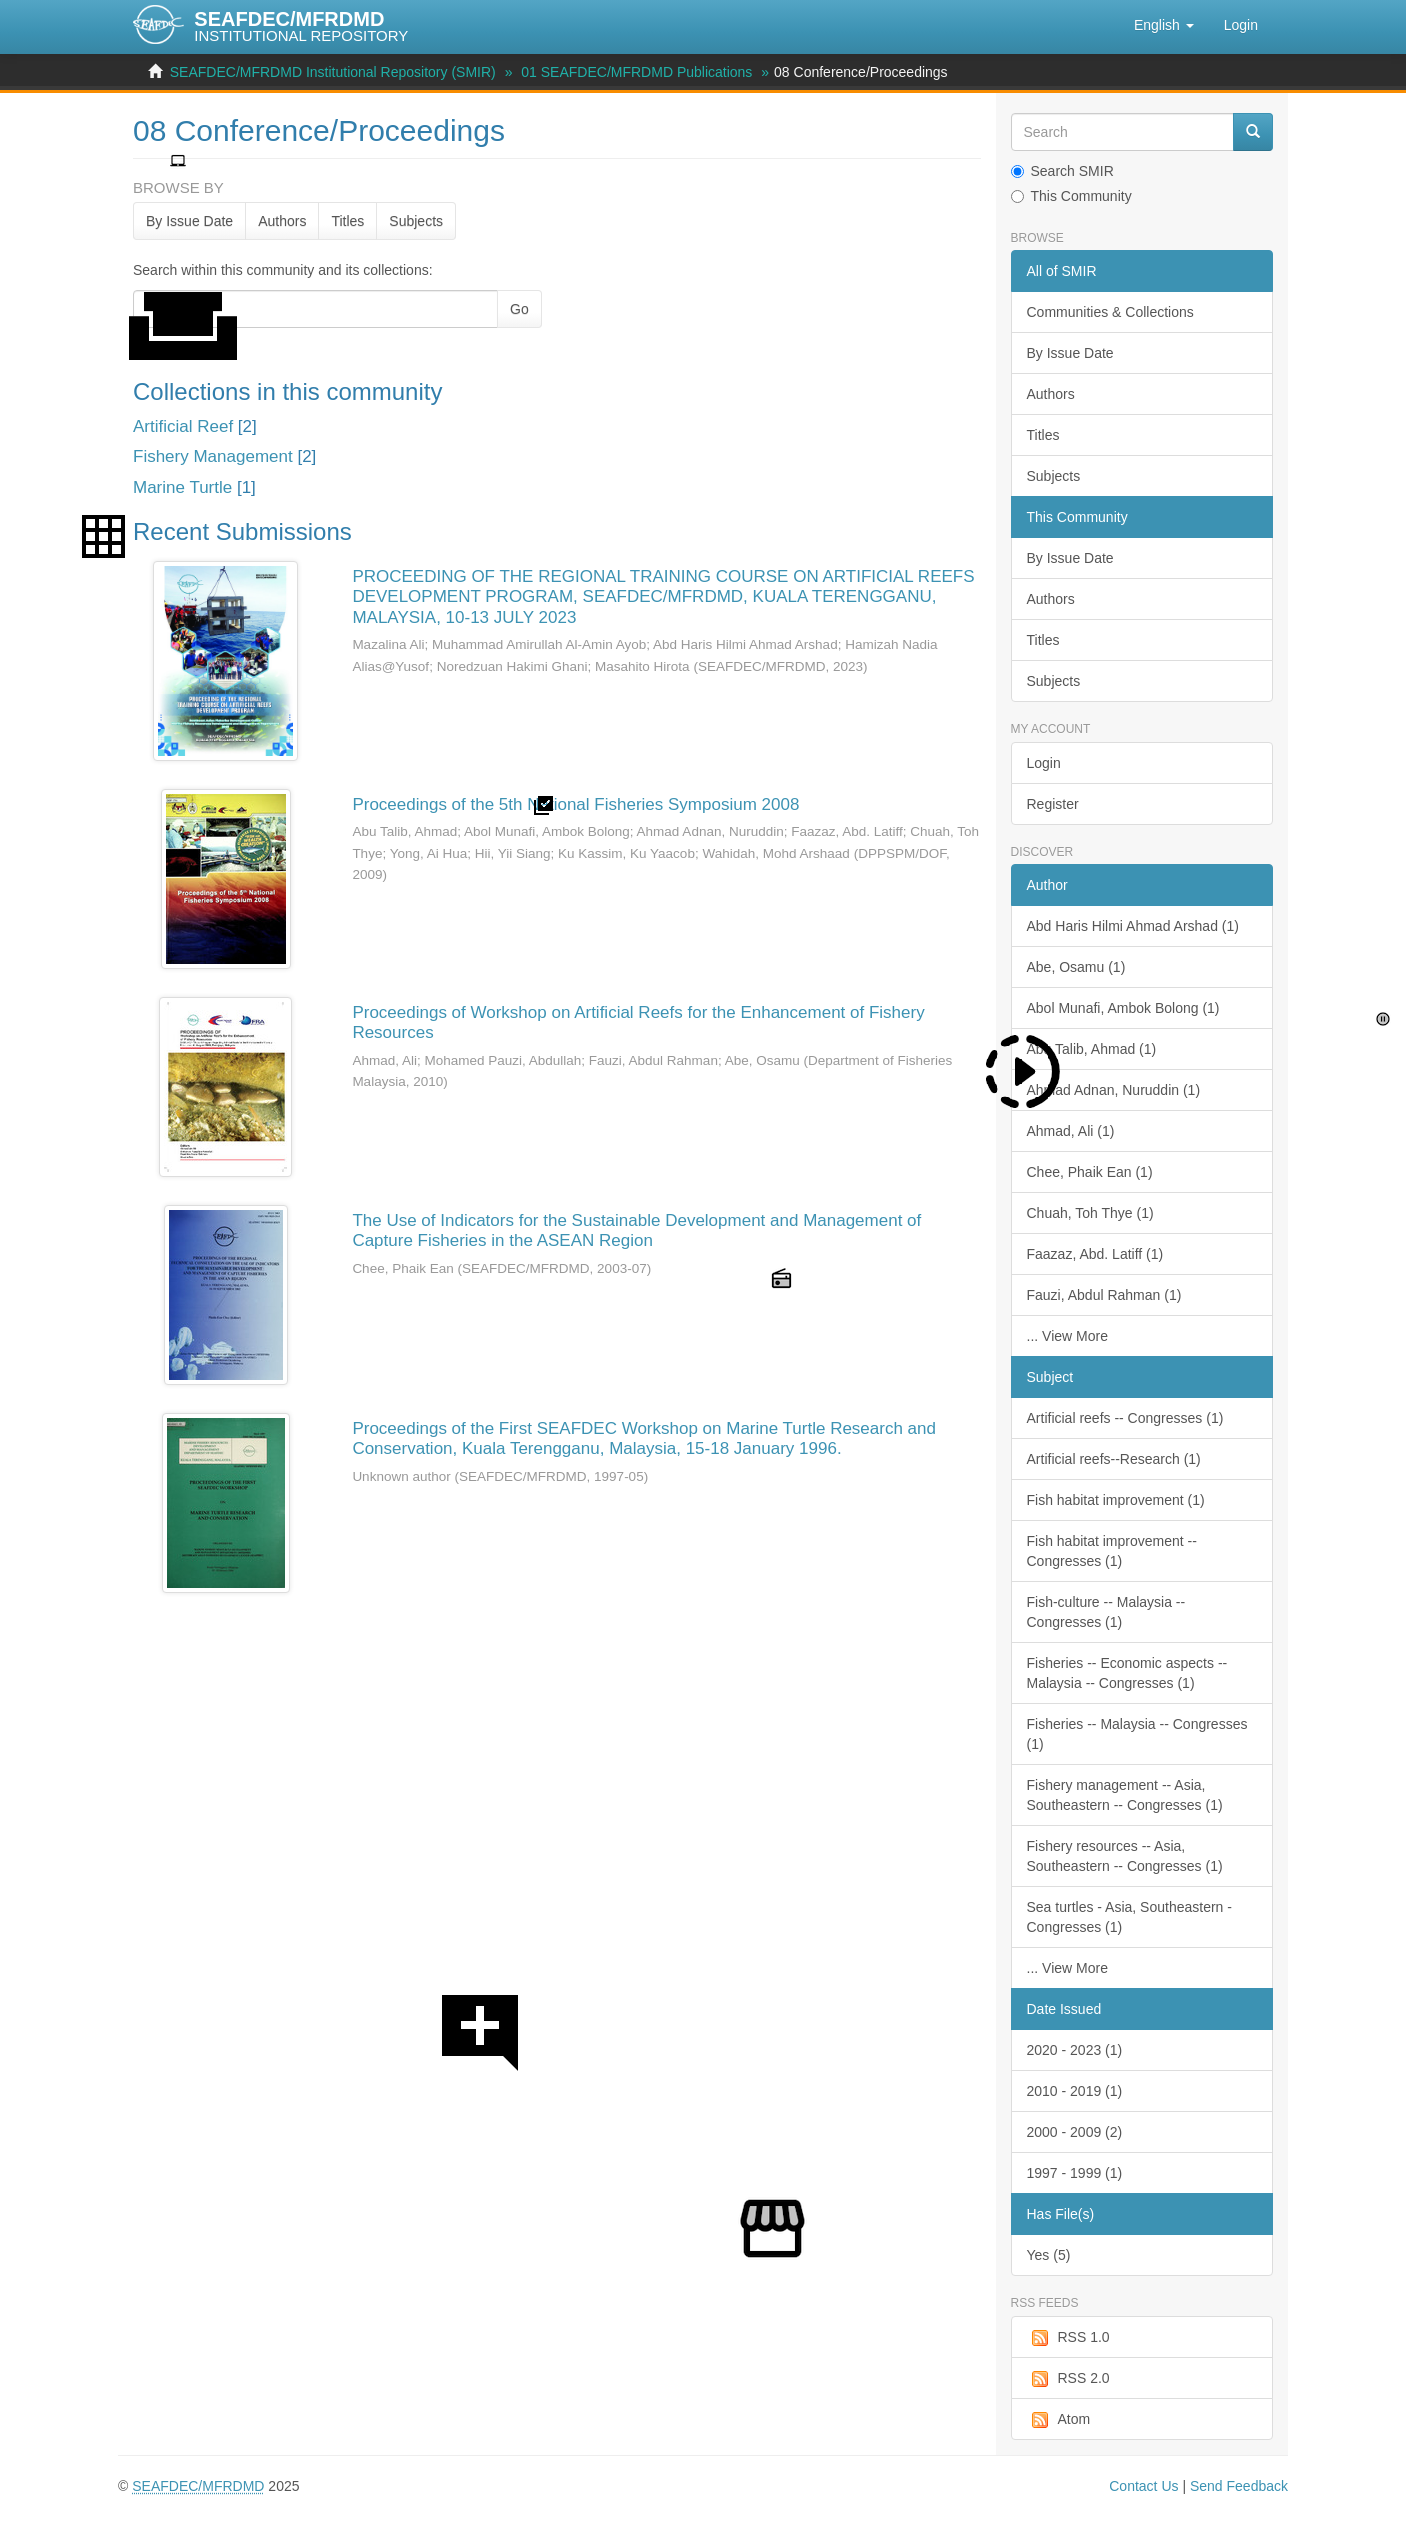  What do you see at coordinates (178, 161) in the screenshot?
I see `access desktop or laptop view` at bounding box center [178, 161].